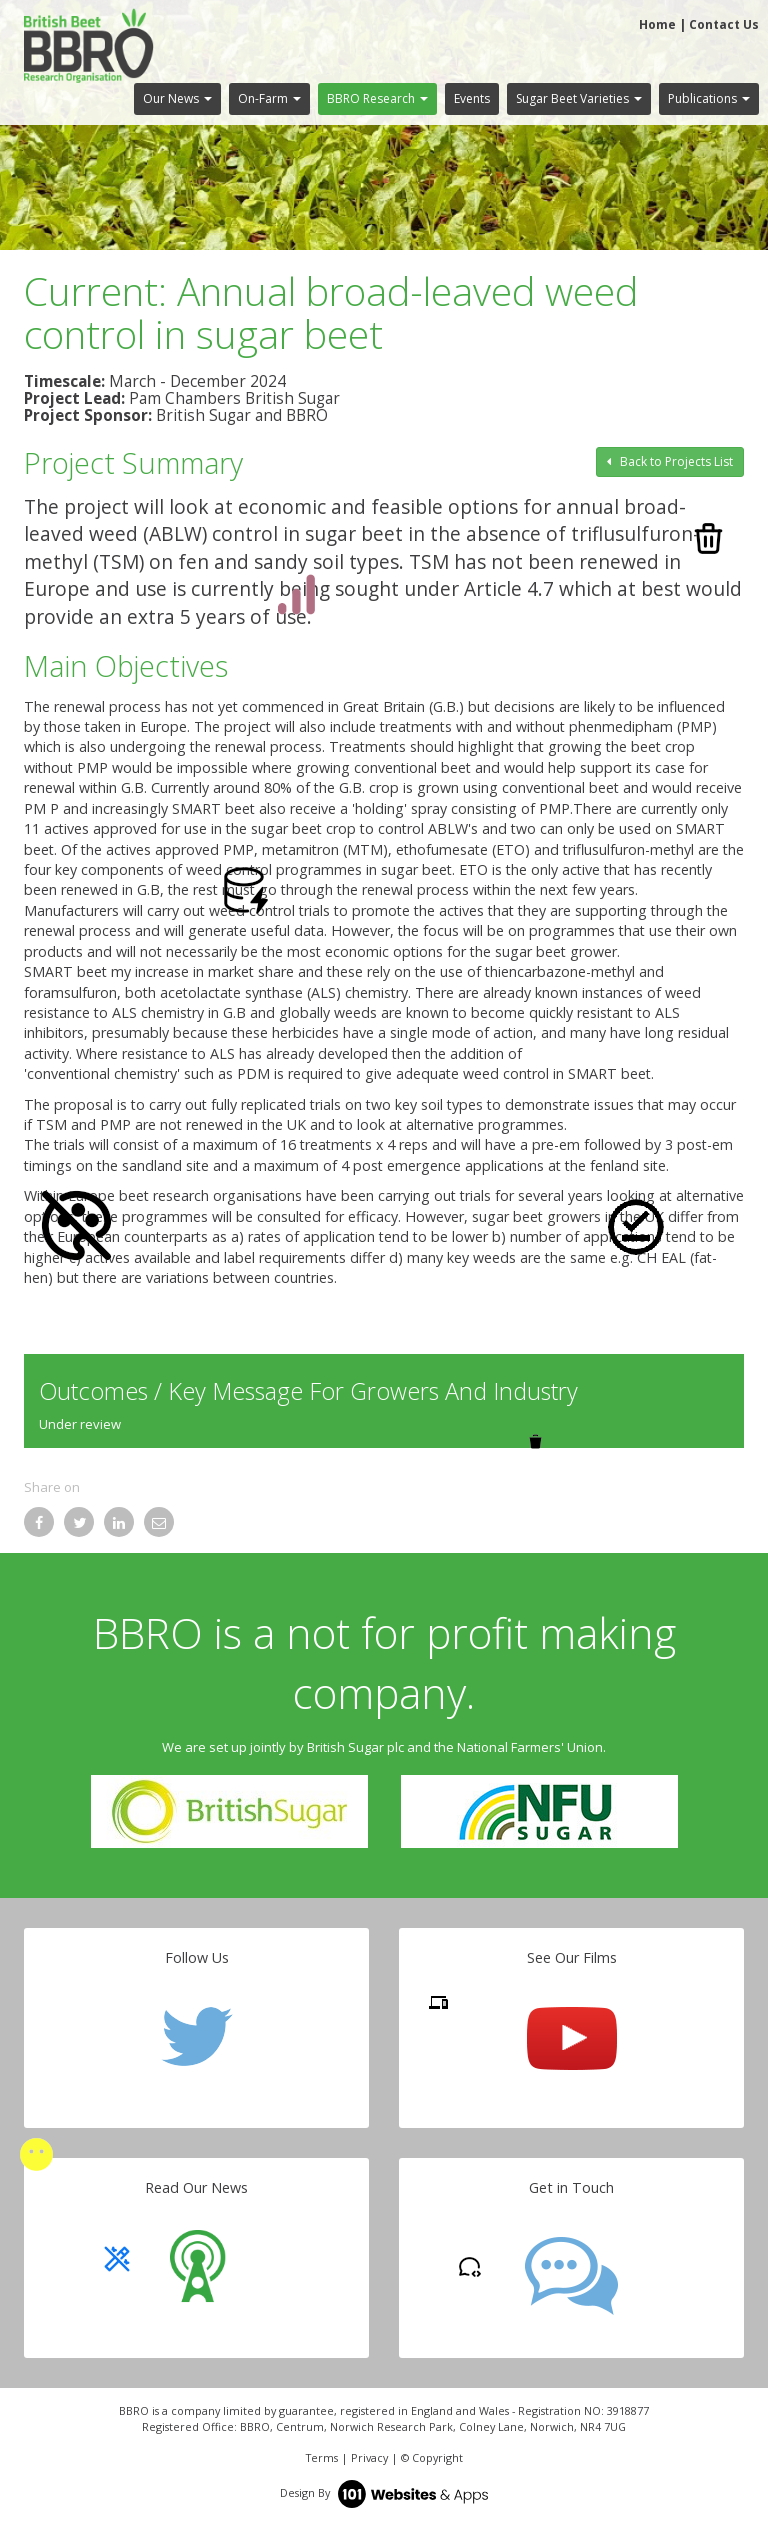  I want to click on access cached data or storage, so click(244, 890).